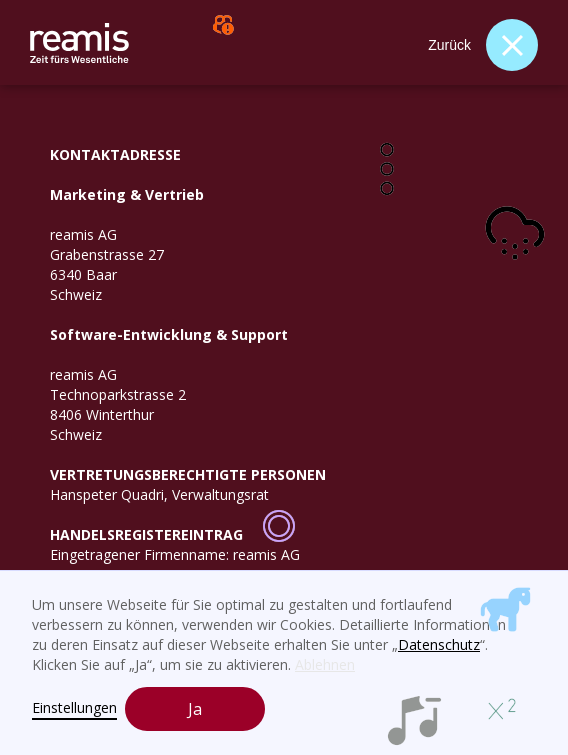  Describe the element at coordinates (500, 709) in the screenshot. I see `apply superscript formatting to selected text` at that location.